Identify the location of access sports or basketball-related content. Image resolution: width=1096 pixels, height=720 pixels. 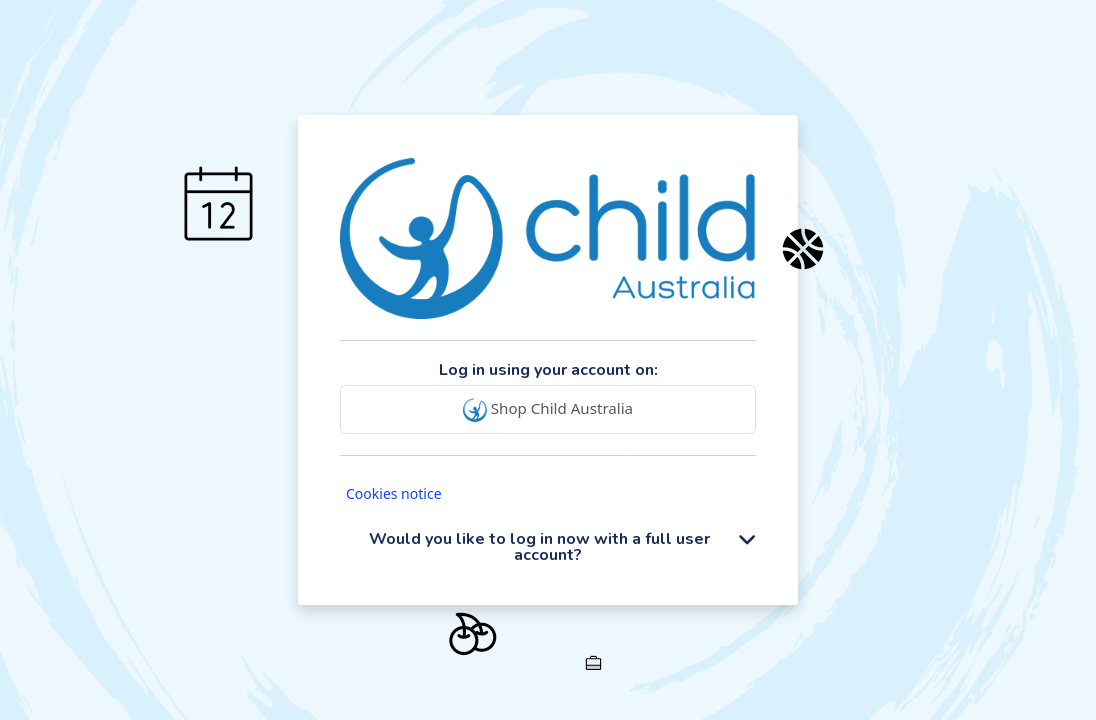
(803, 249).